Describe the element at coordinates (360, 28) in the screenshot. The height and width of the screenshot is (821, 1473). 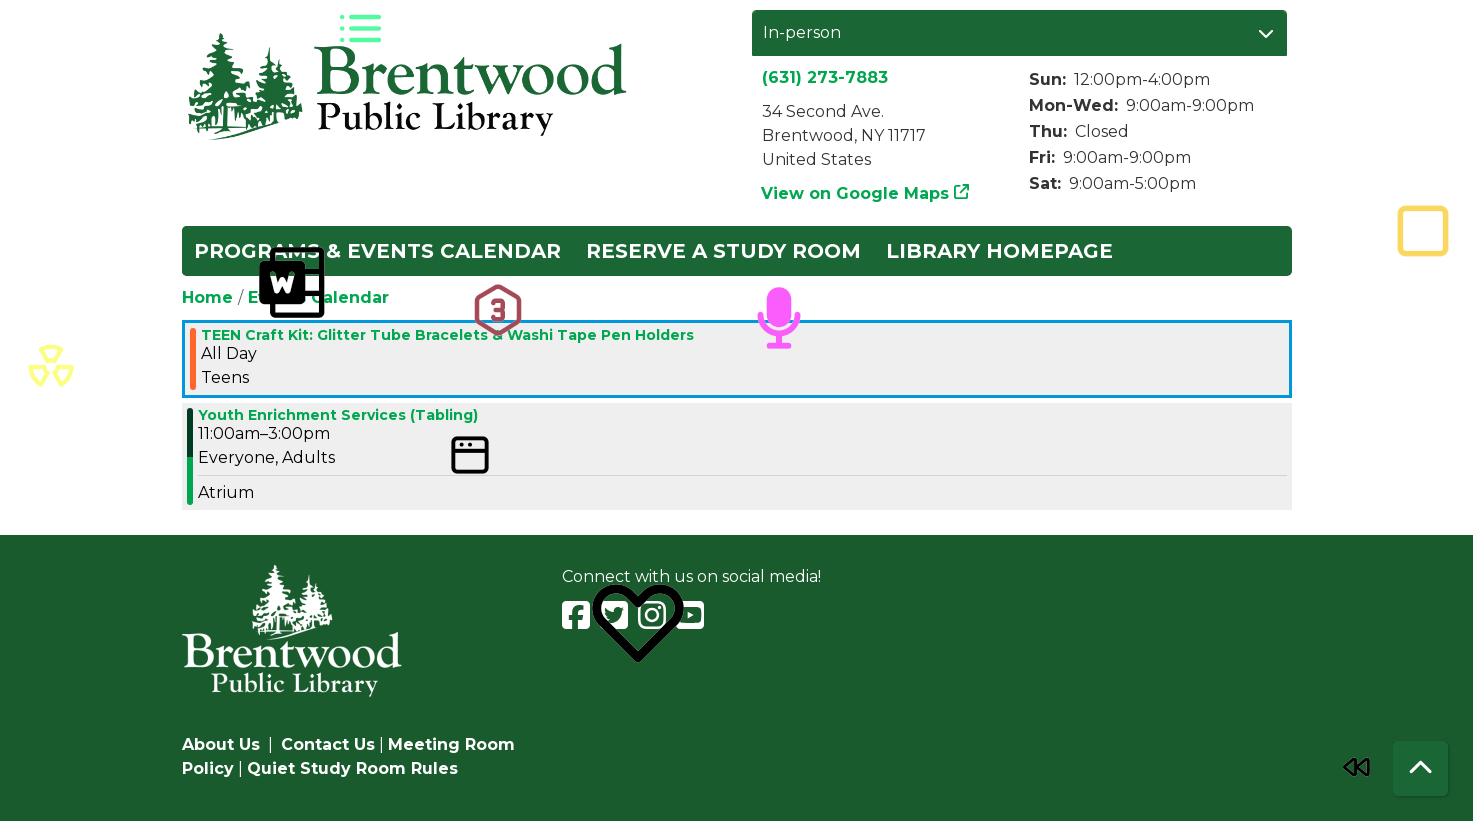
I see `view items in a list format` at that location.